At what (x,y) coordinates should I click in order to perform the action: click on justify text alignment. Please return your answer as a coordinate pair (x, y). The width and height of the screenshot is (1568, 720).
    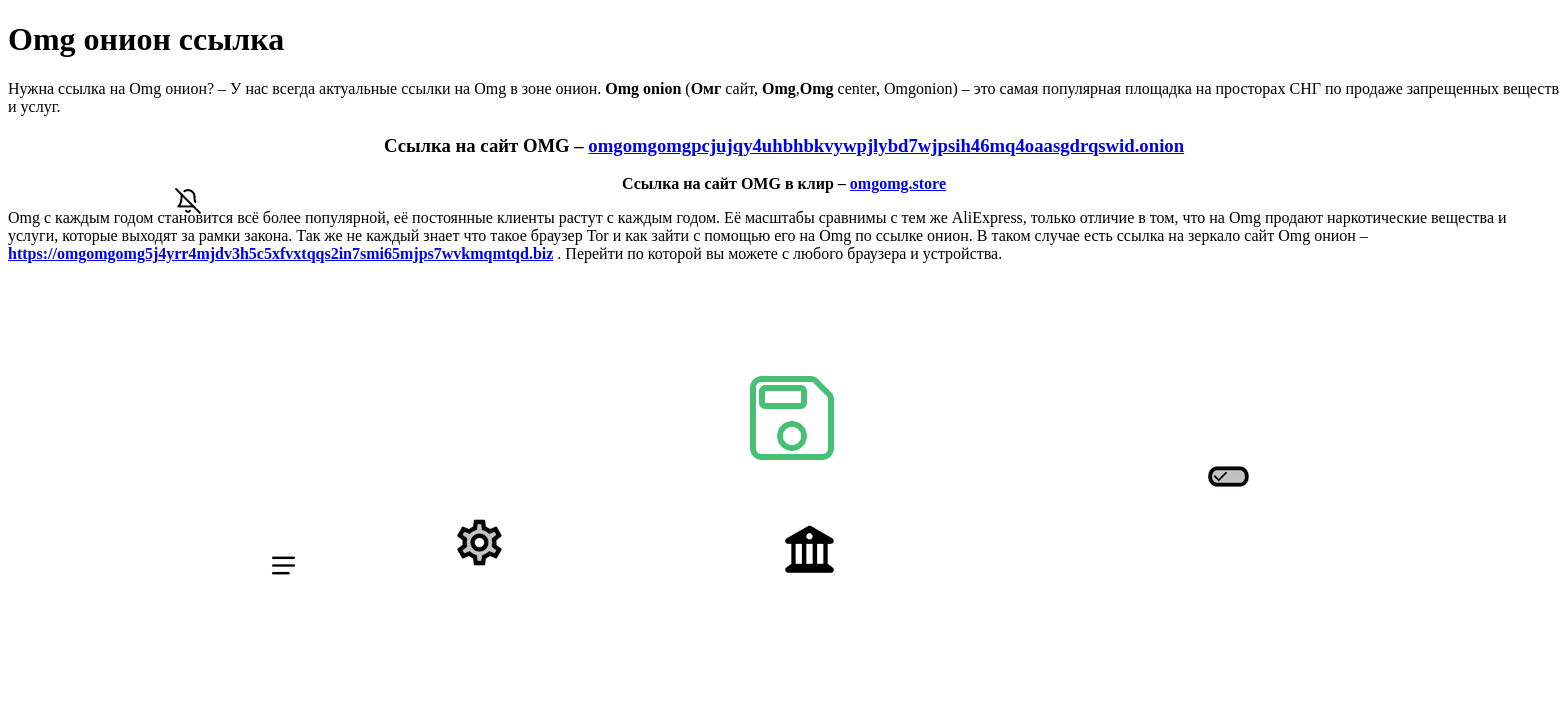
    Looking at the image, I should click on (283, 565).